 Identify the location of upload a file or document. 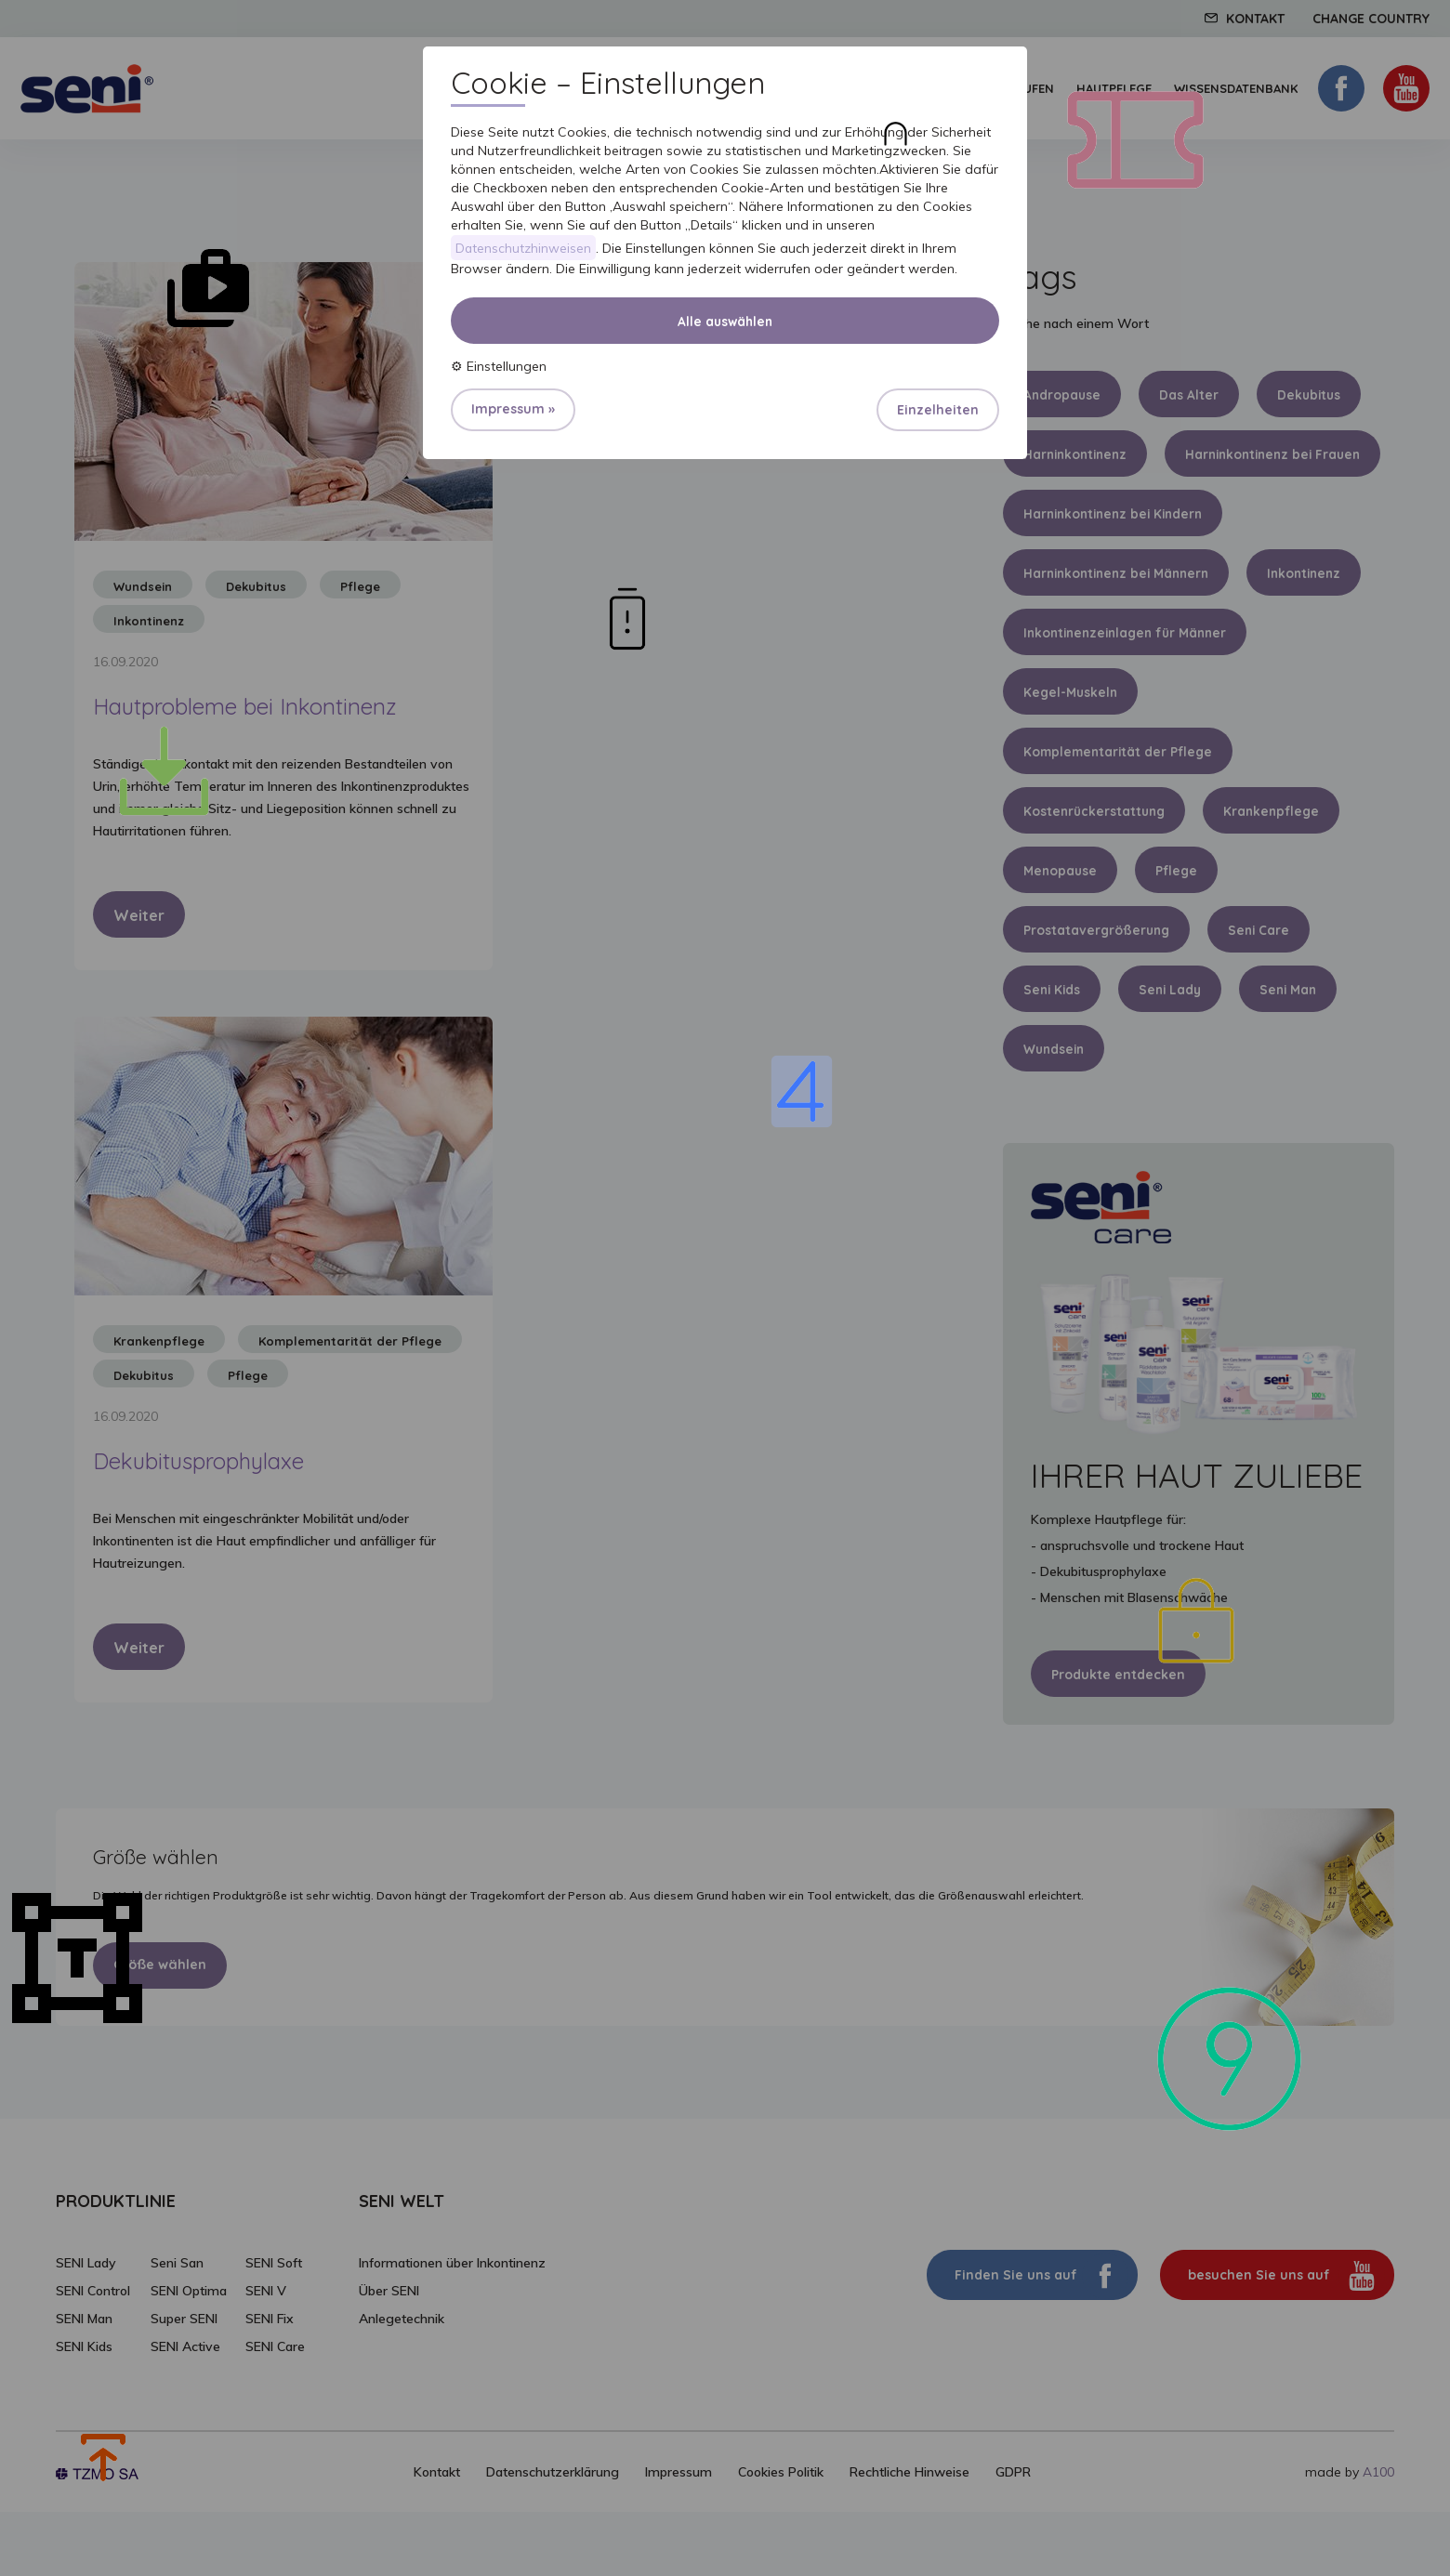
(103, 2456).